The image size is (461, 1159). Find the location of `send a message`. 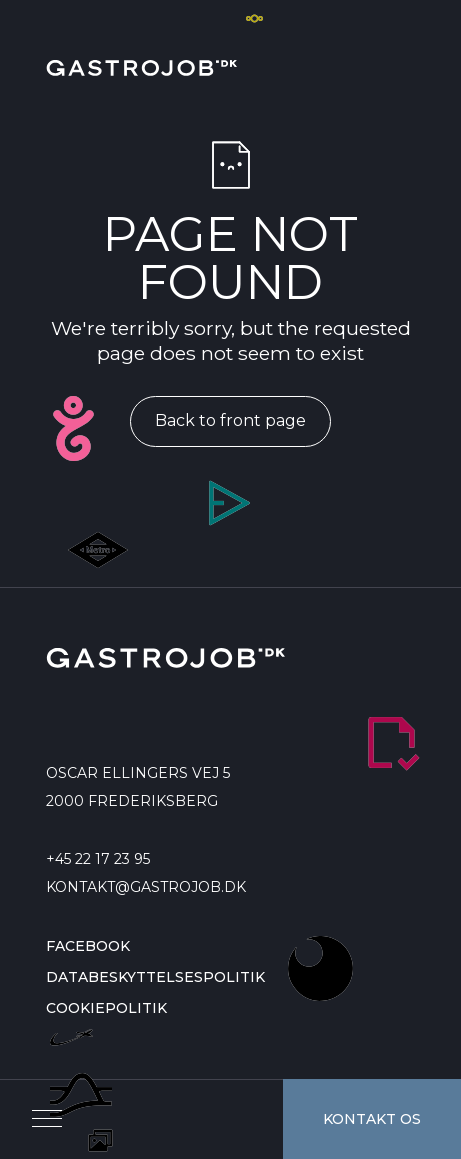

send a message is located at coordinates (228, 503).